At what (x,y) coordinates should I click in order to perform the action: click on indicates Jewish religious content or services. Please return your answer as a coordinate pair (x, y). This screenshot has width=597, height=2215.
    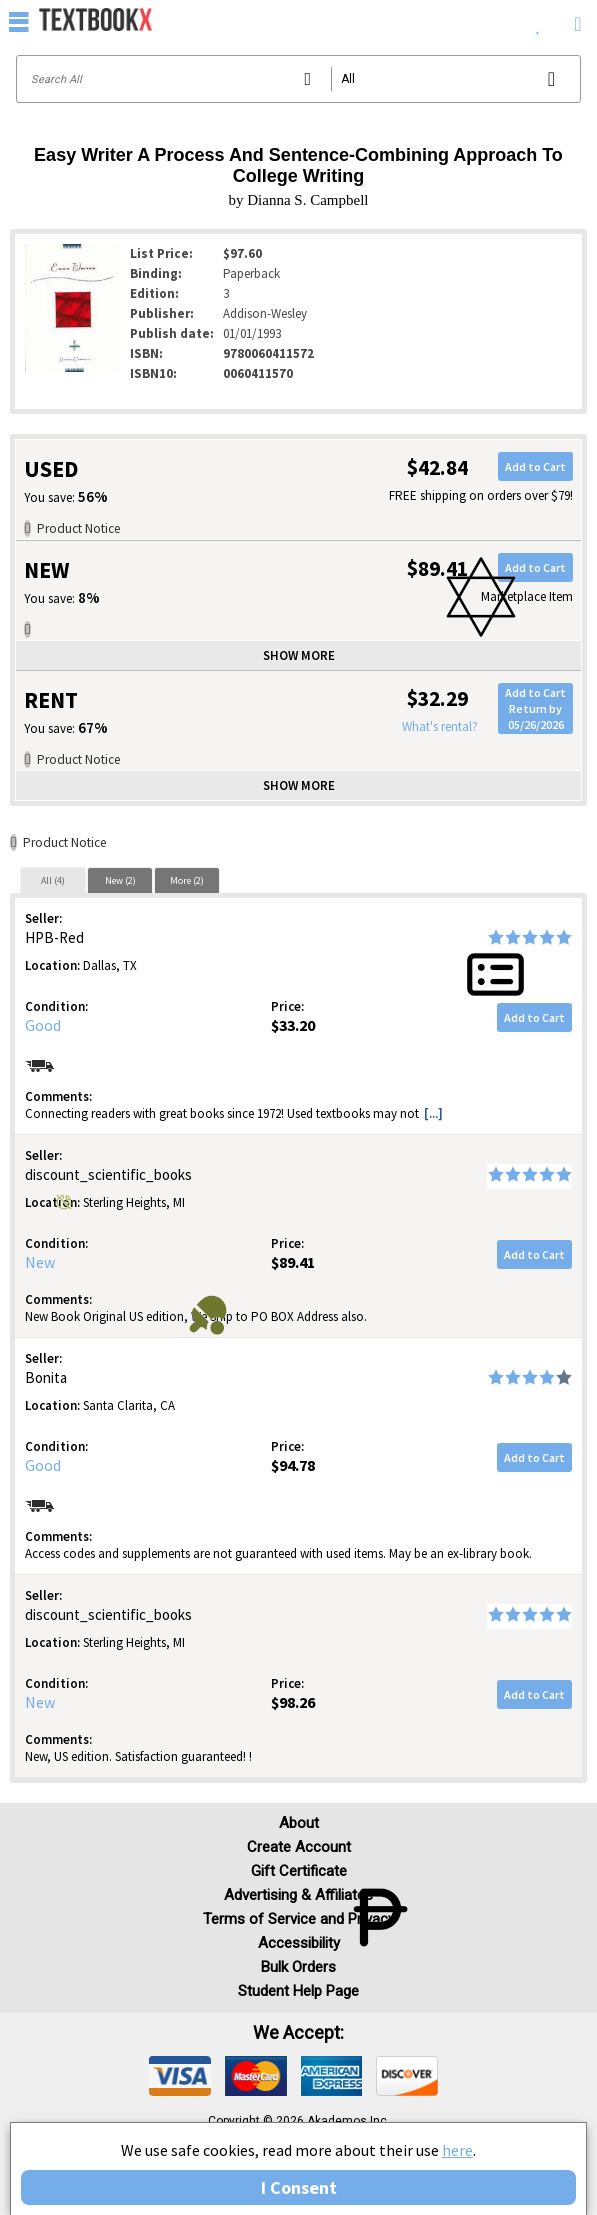
    Looking at the image, I should click on (481, 597).